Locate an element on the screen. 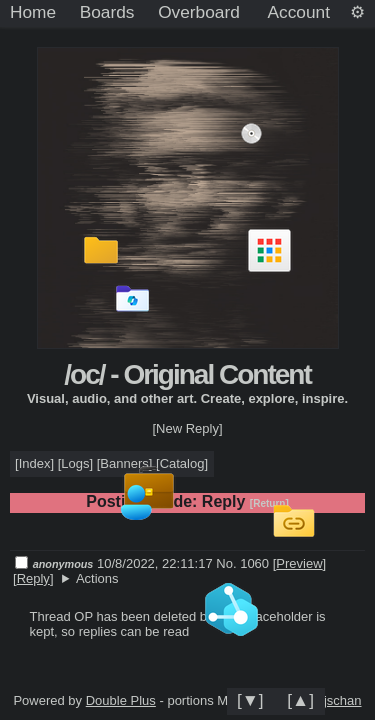 The image size is (375, 720). open the twins app for managing paired or linked items is located at coordinates (231, 609).